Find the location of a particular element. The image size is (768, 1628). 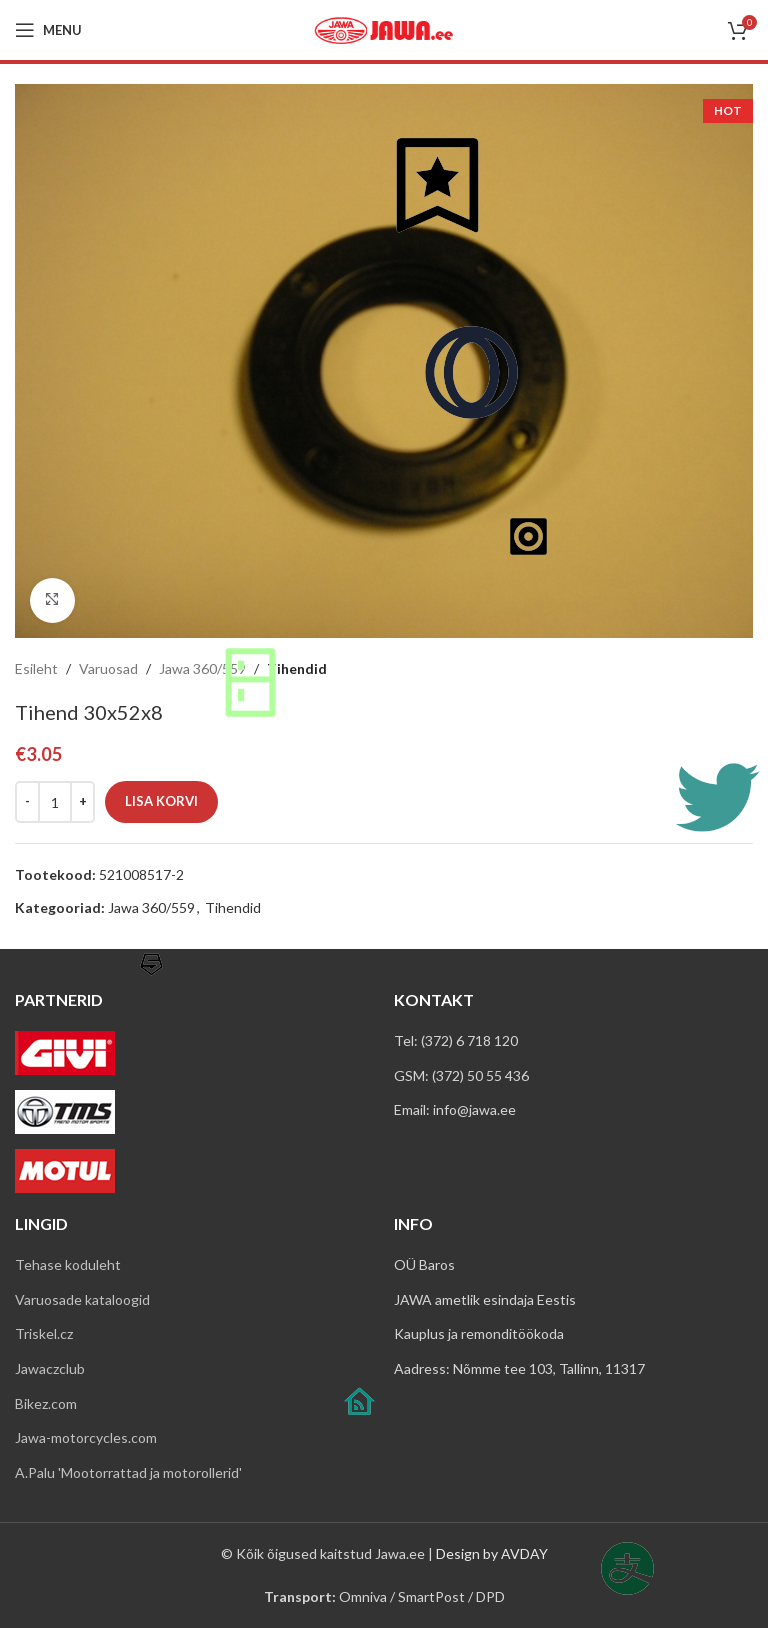

access home network settings is located at coordinates (359, 1402).